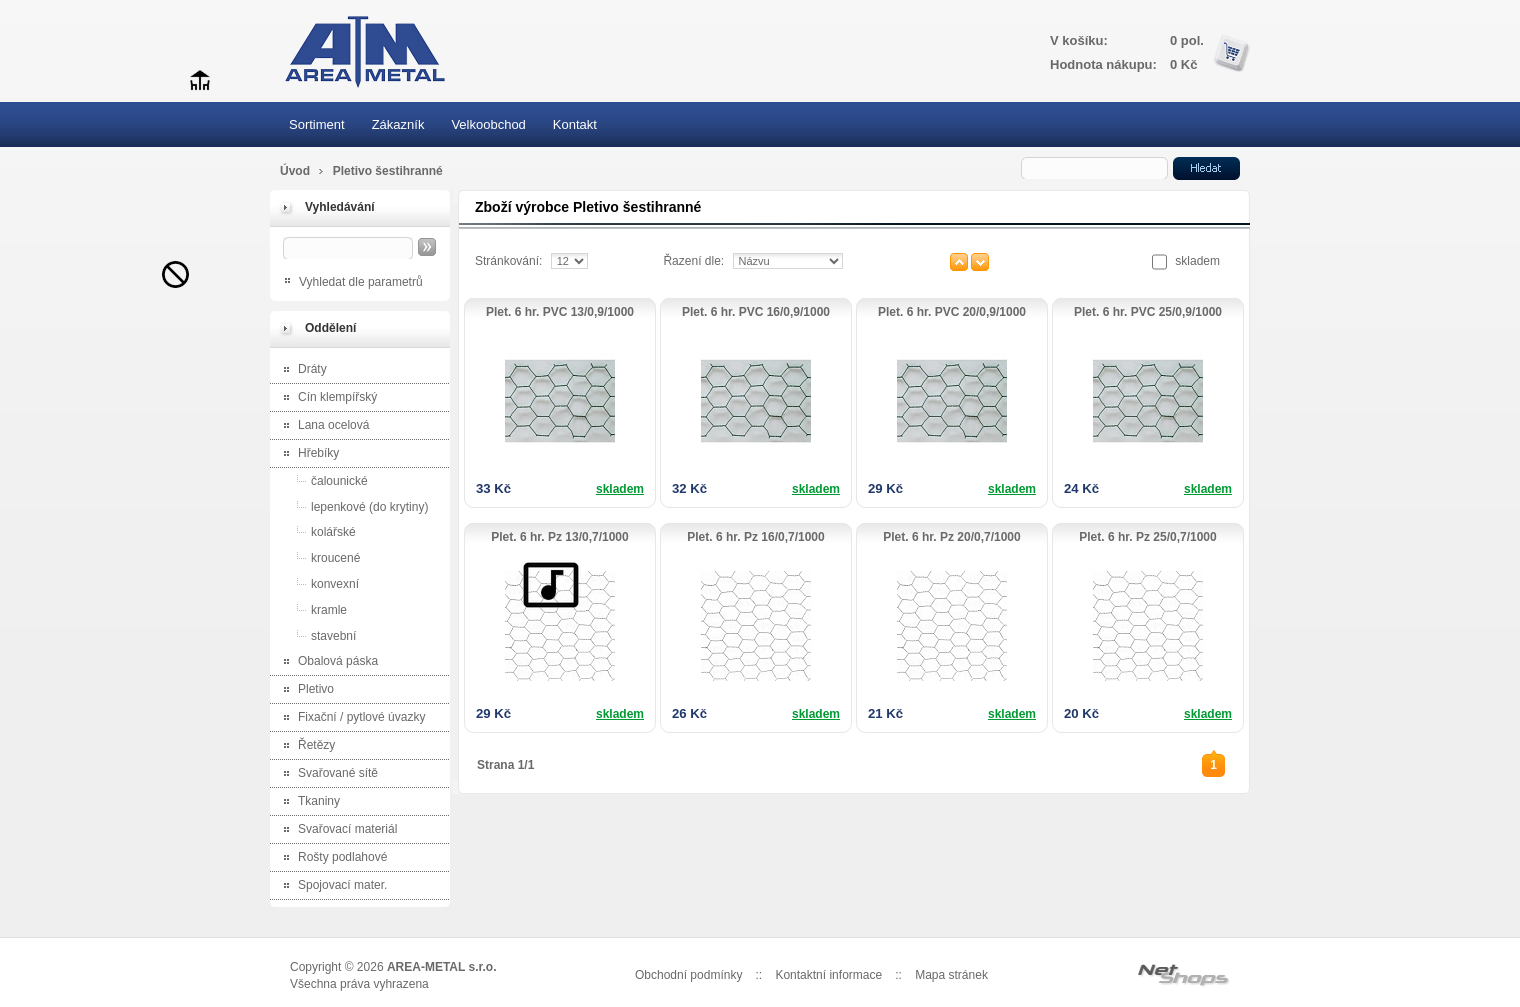 The image size is (1520, 1007). I want to click on indicates a blocked or prohibited action, so click(175, 274).